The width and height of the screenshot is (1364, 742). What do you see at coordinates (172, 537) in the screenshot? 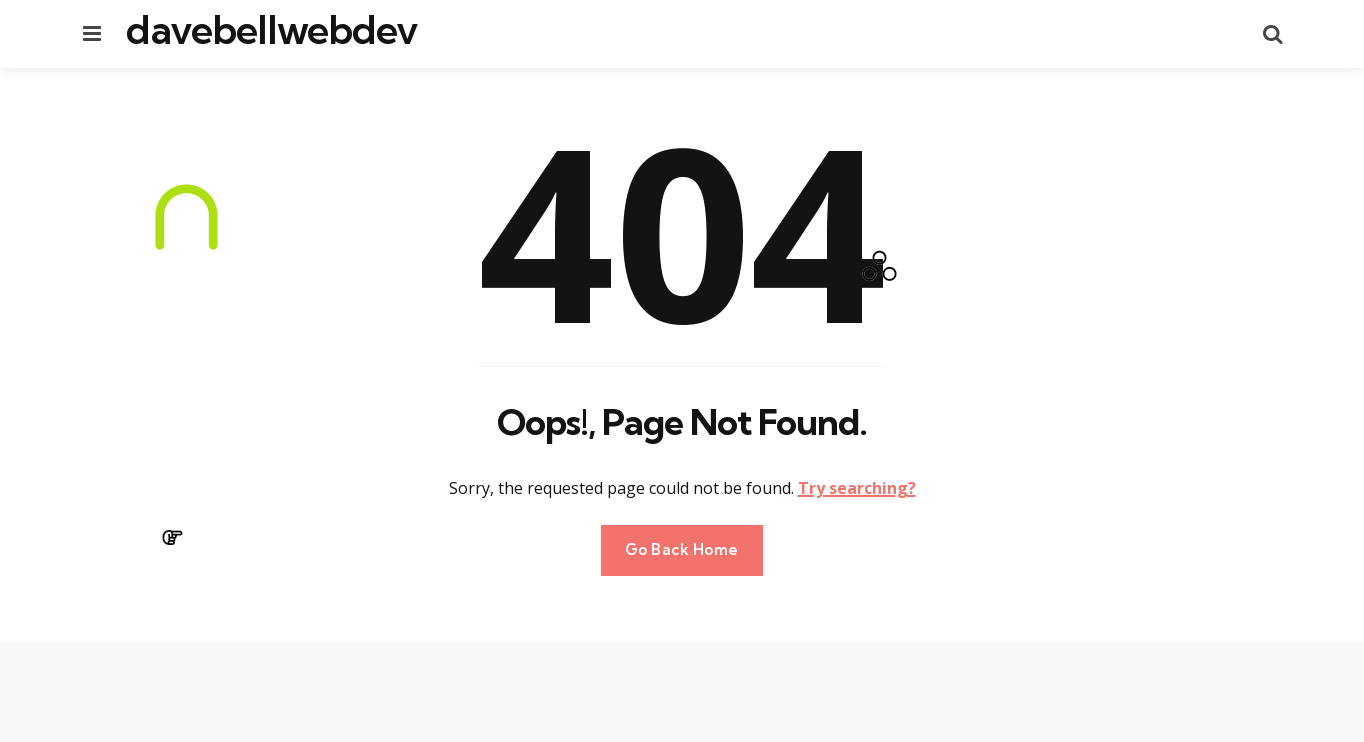
I see `tap to continue or proceed to the next step` at bounding box center [172, 537].